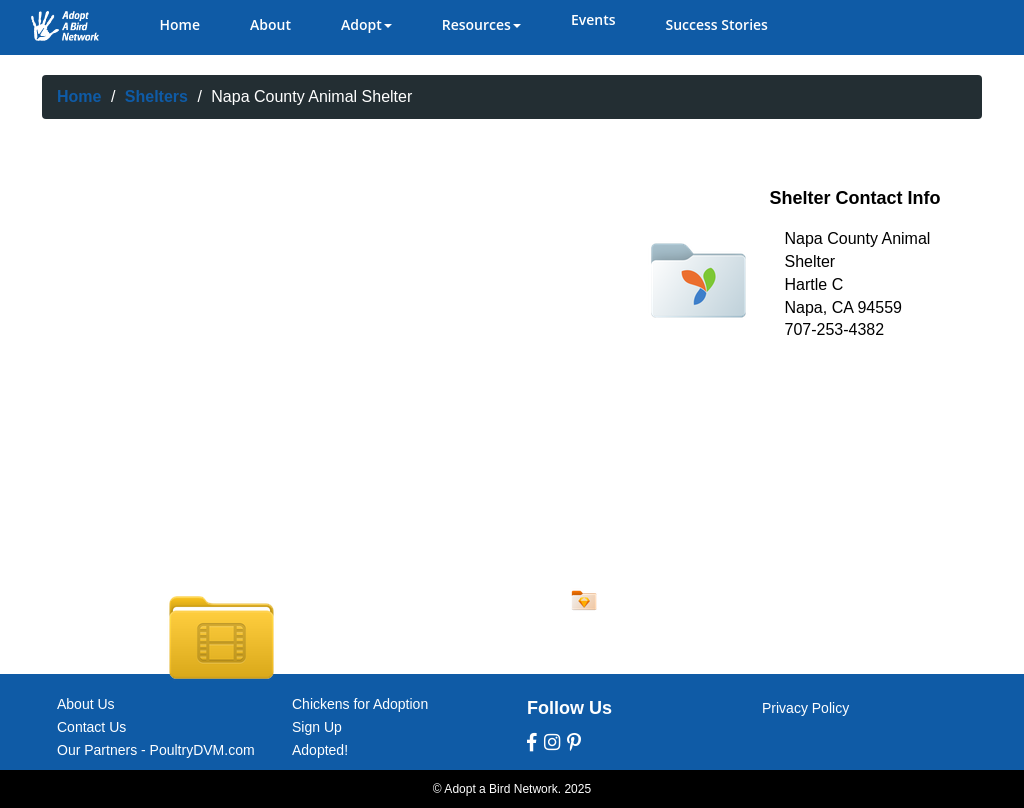 The width and height of the screenshot is (1024, 808). What do you see at coordinates (221, 637) in the screenshot?
I see `open your videos folder` at bounding box center [221, 637].